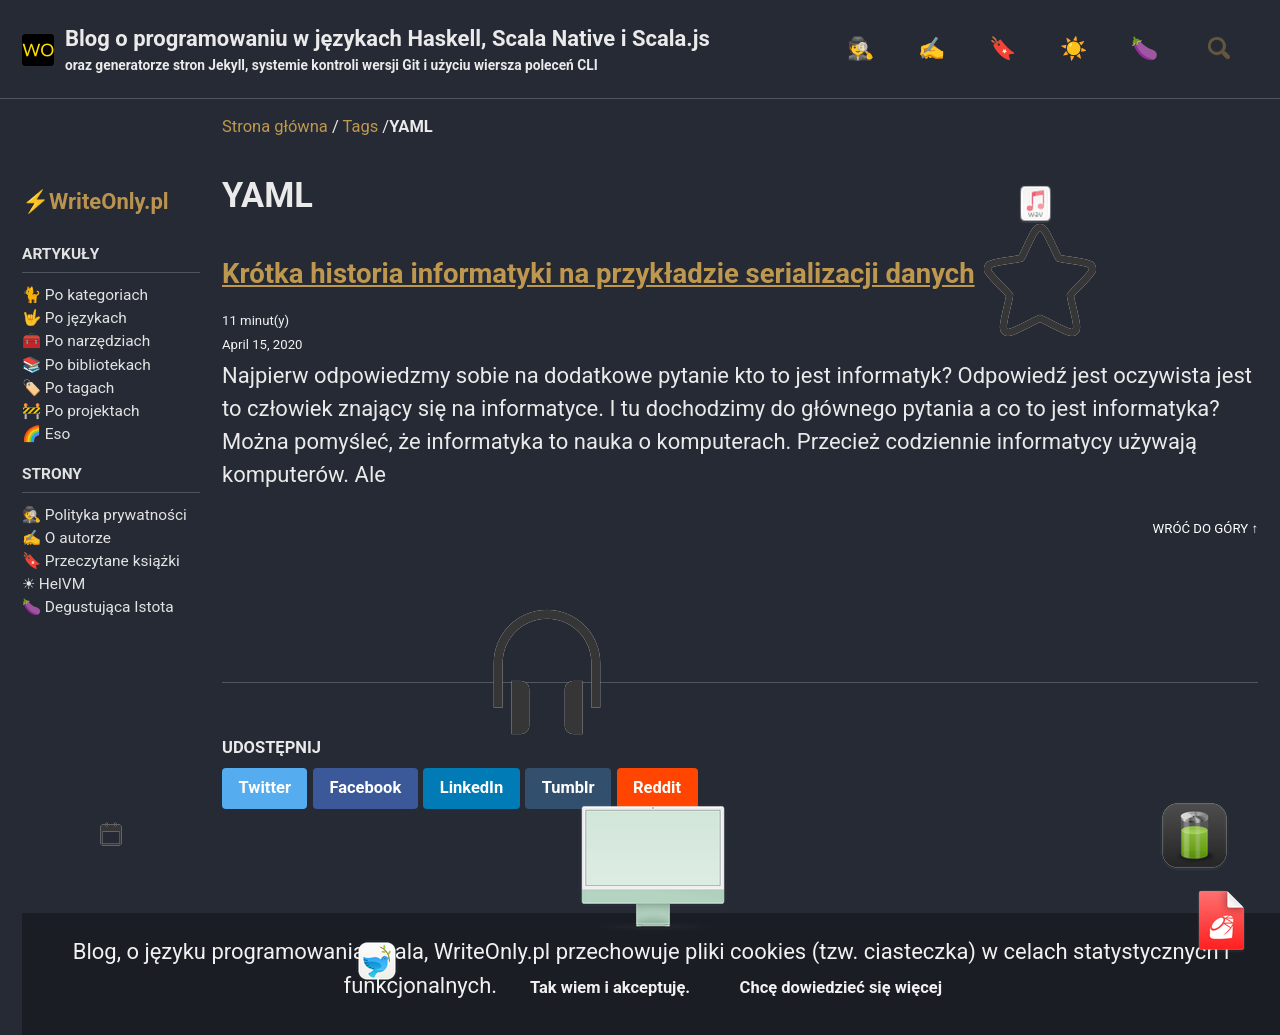  I want to click on open the audio player app, so click(547, 672).